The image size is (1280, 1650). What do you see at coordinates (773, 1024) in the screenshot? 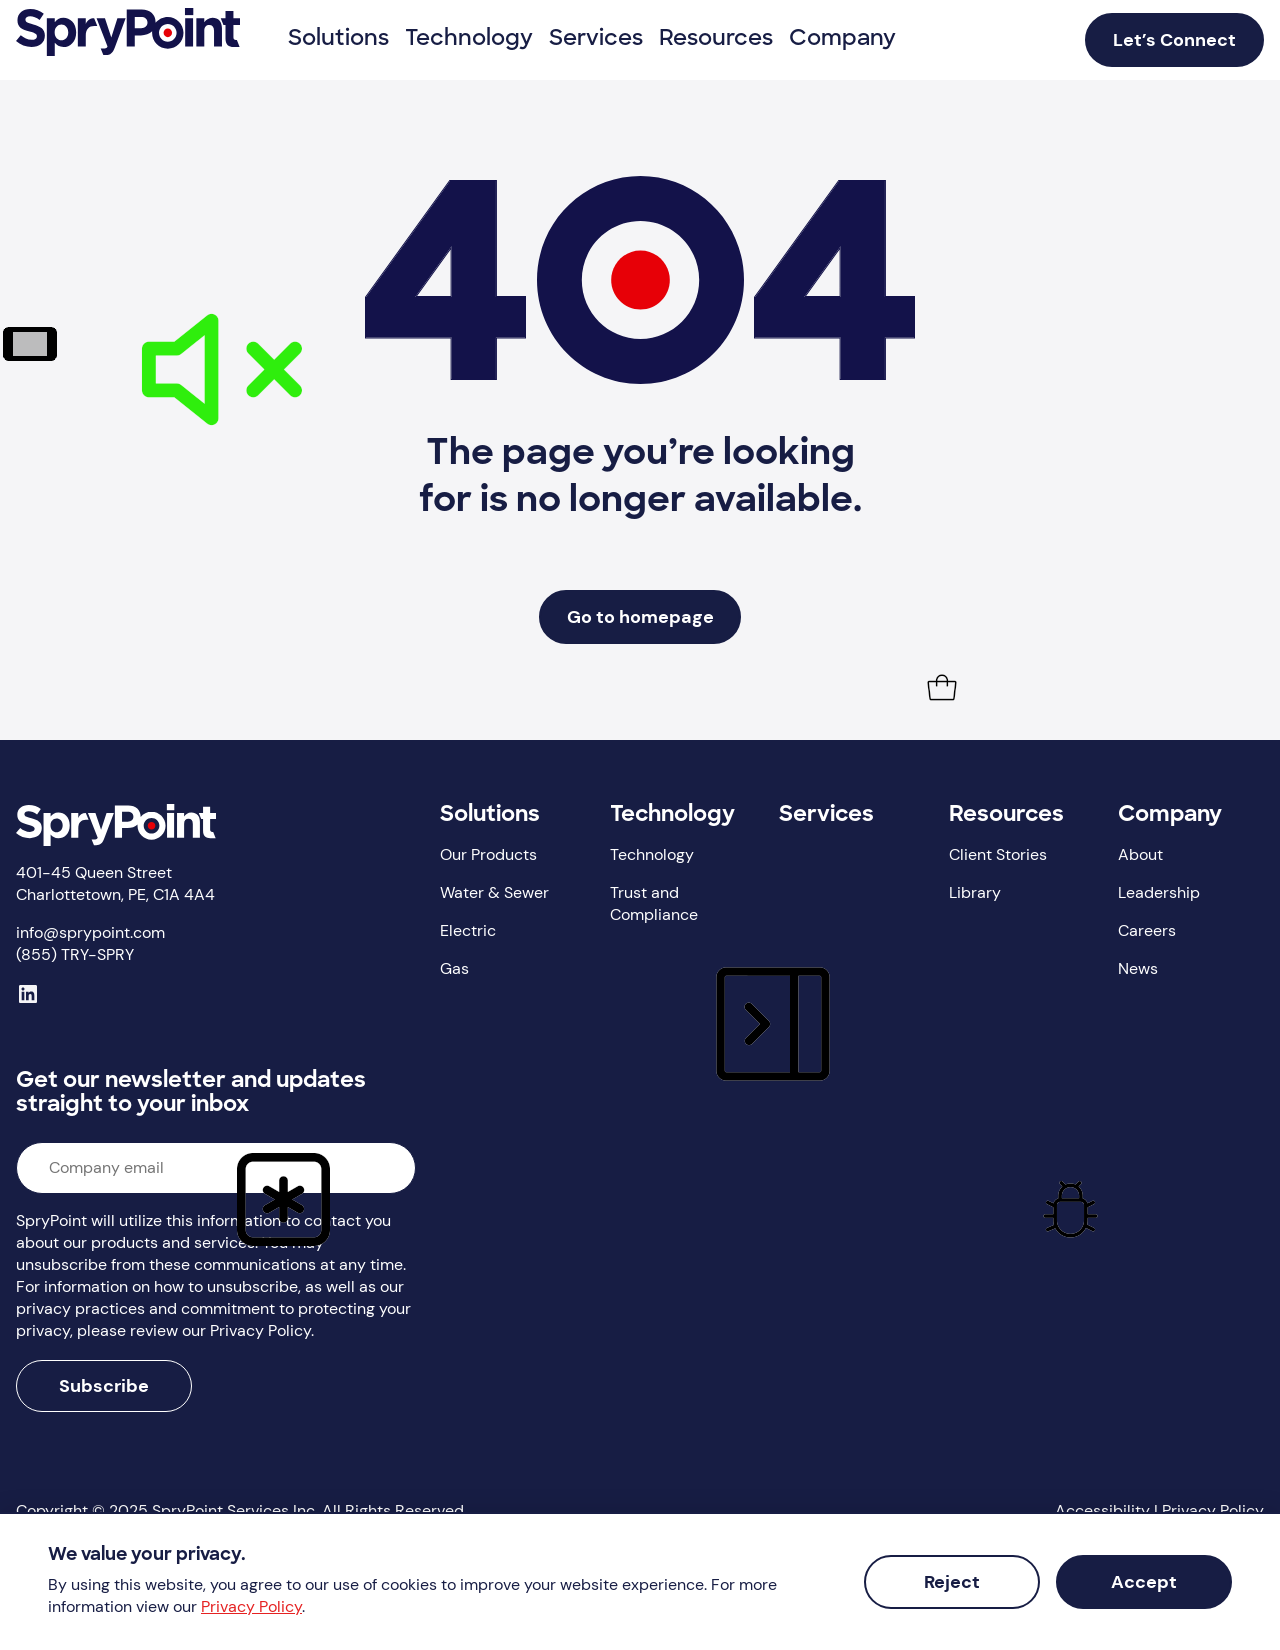
I see `collapse the sidebar panel` at bounding box center [773, 1024].